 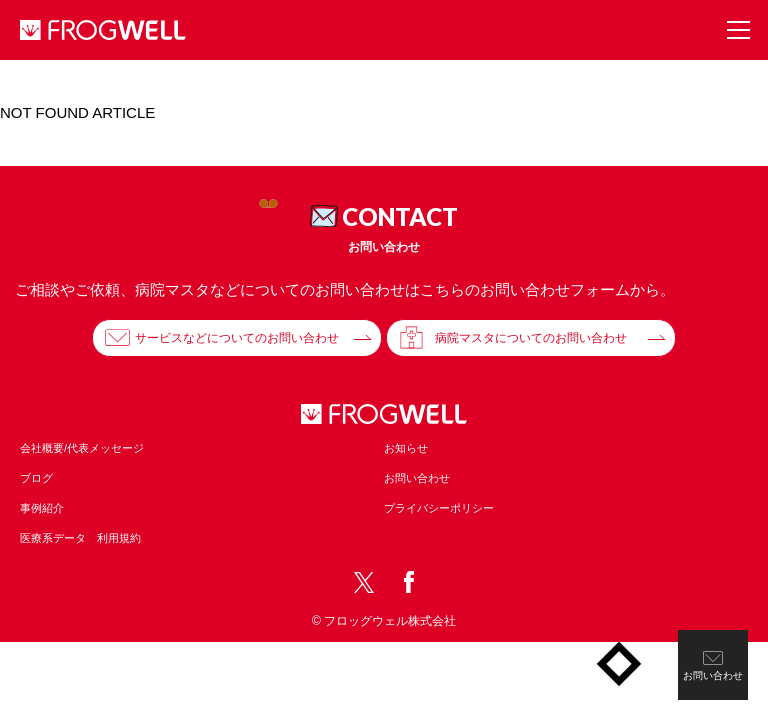 What do you see at coordinates (619, 664) in the screenshot?
I see `unverified log breakpoint in debug mode` at bounding box center [619, 664].